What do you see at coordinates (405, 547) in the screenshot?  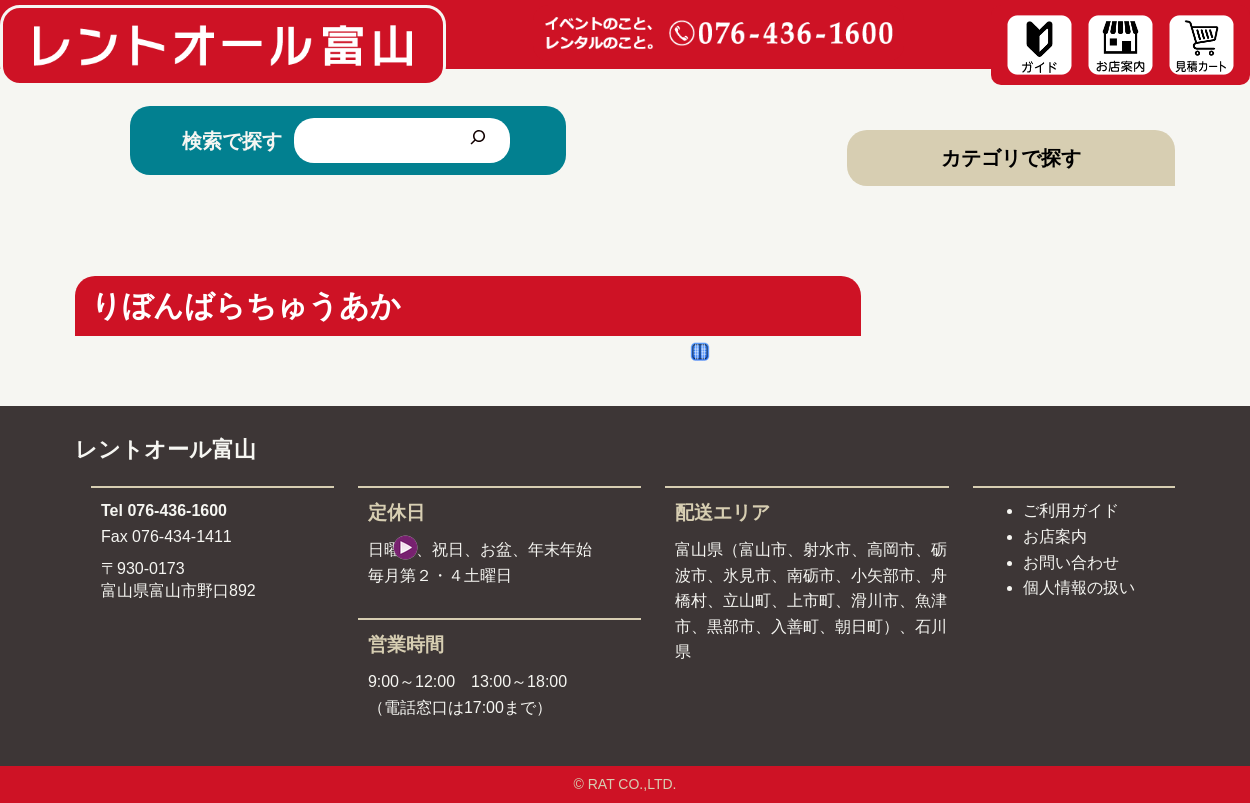 I see `indicates video content or media files` at bounding box center [405, 547].